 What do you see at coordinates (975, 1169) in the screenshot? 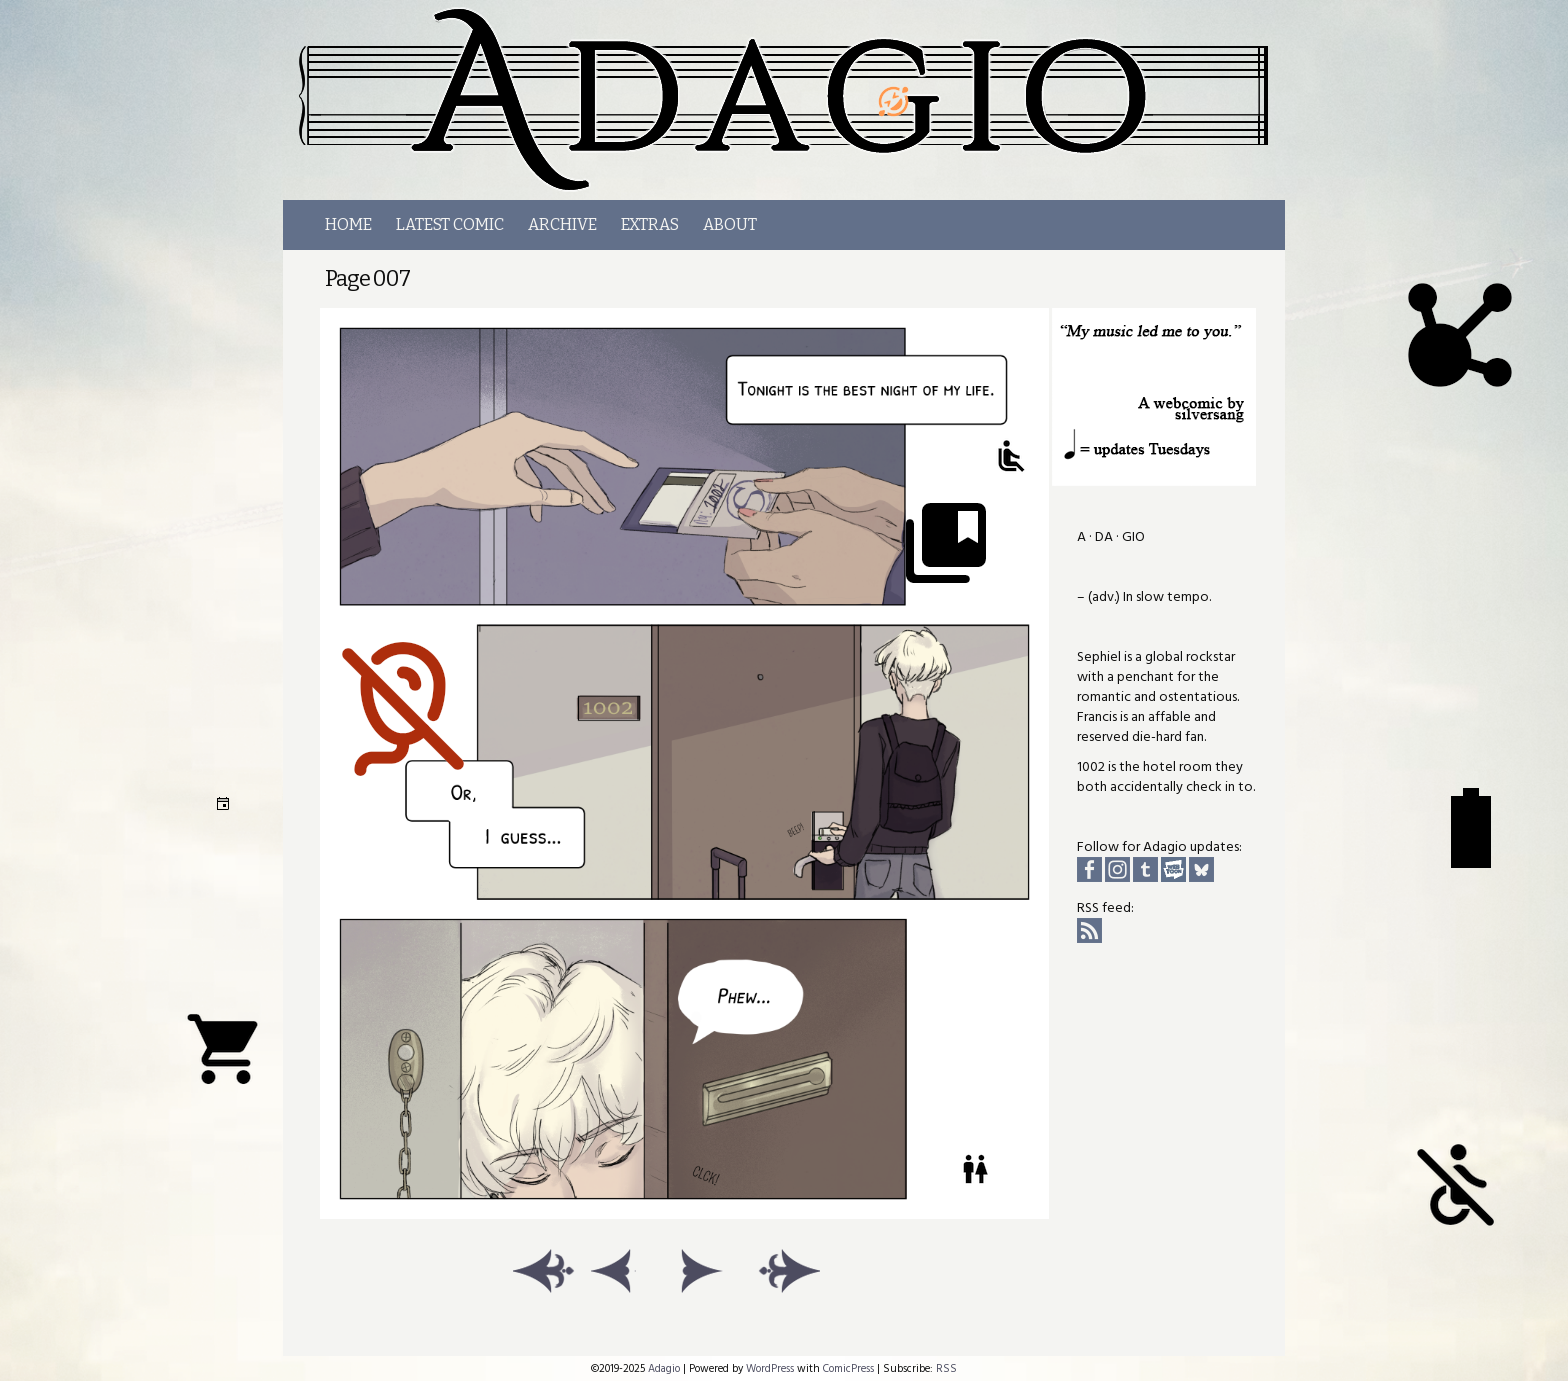
I see `find nearby restrooms` at bounding box center [975, 1169].